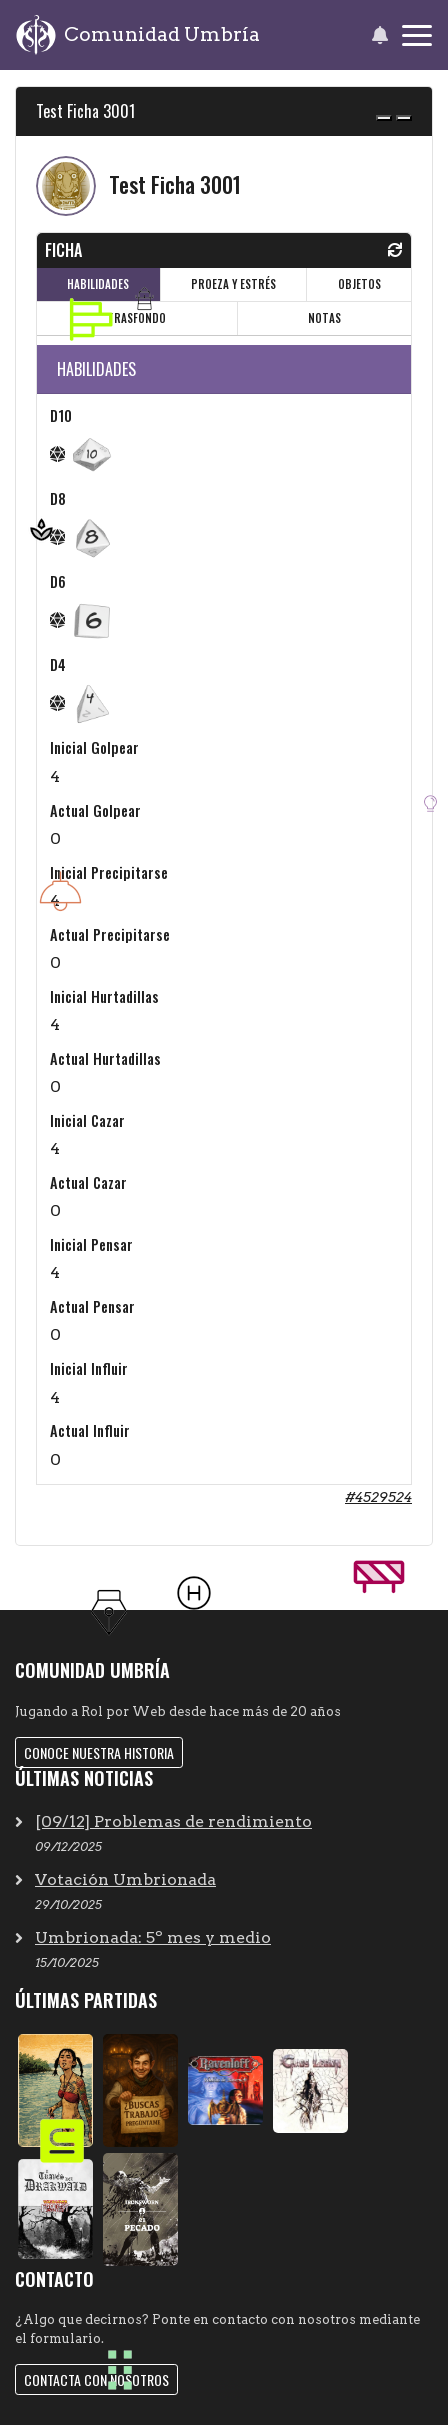 This screenshot has height=2425, width=448. Describe the element at coordinates (144, 299) in the screenshot. I see `access navigation or guidance features` at that location.